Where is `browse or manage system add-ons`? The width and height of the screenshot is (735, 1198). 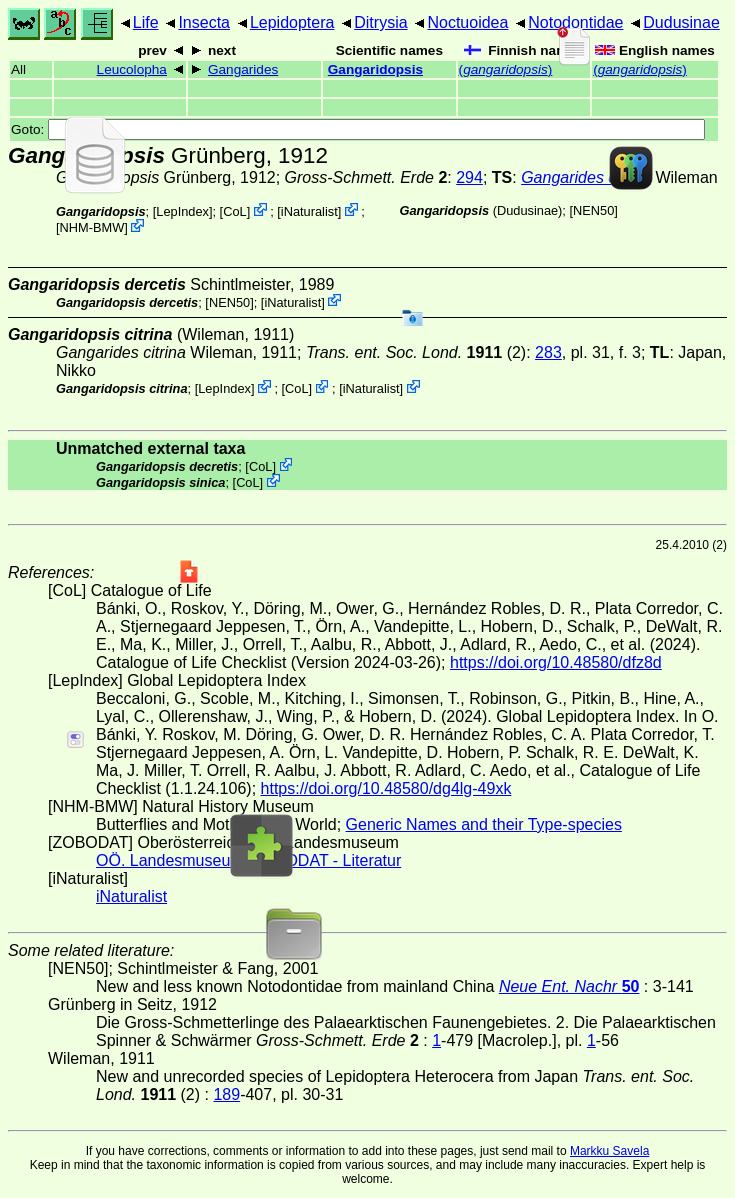
browse or manage system add-ons is located at coordinates (261, 845).